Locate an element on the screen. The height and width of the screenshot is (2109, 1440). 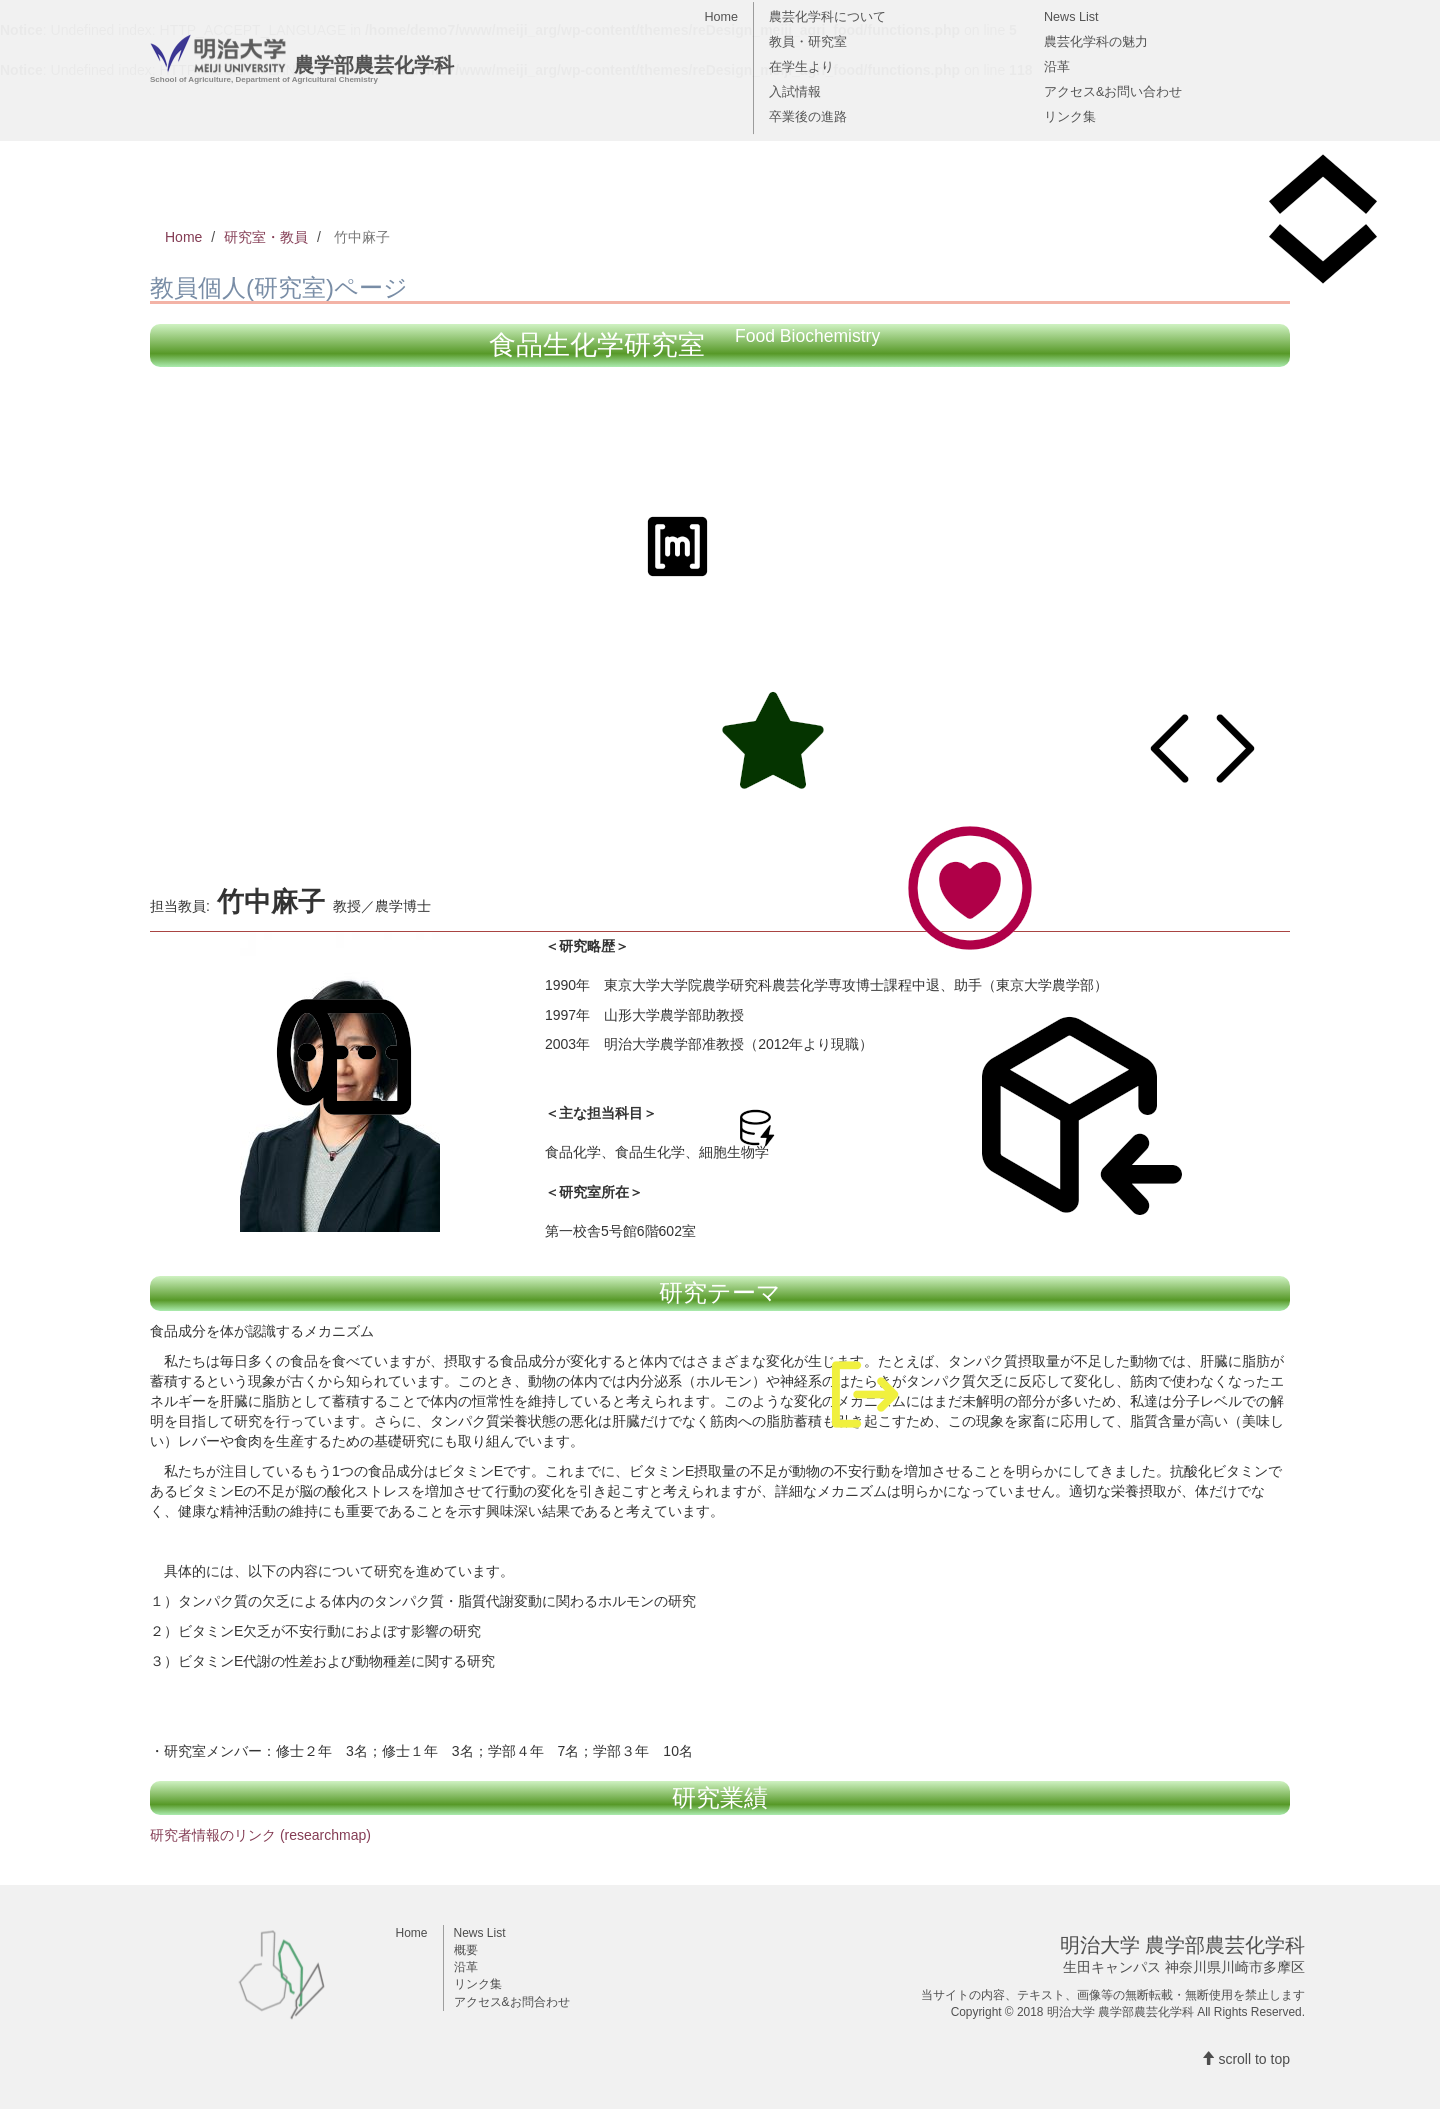
open matrix messaging app is located at coordinates (677, 546).